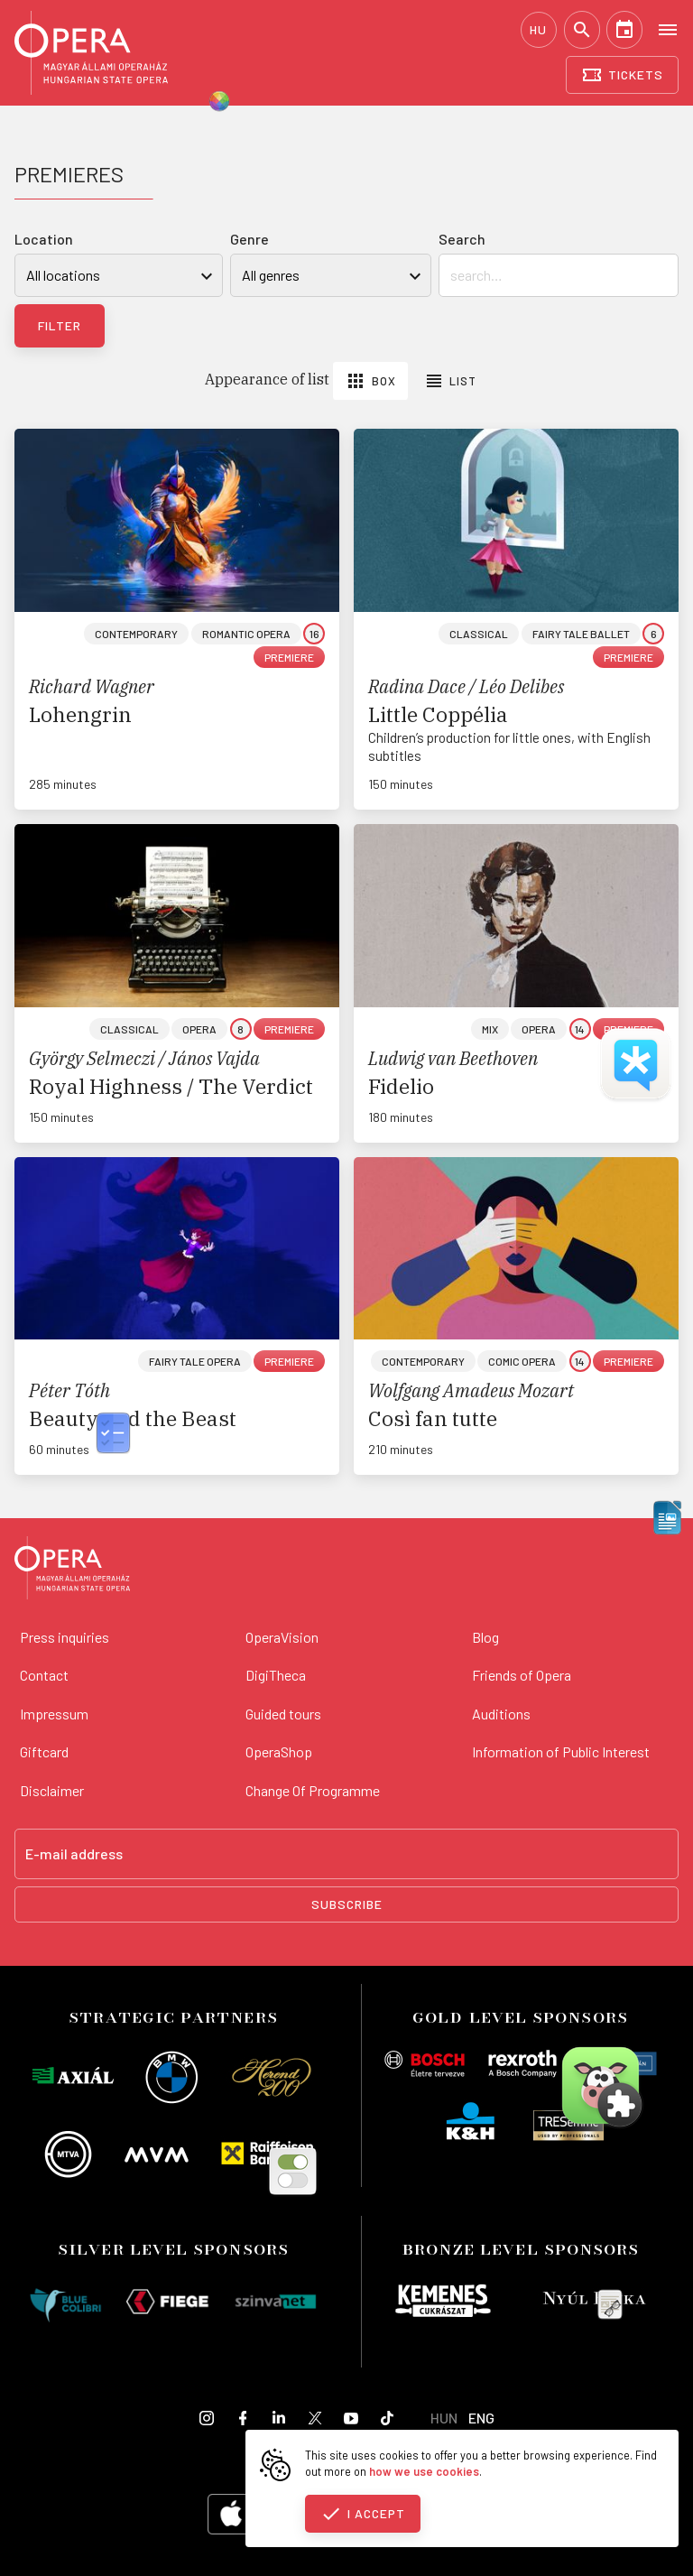 This screenshot has width=693, height=2576. Describe the element at coordinates (113, 1432) in the screenshot. I see `open your to-do list app` at that location.